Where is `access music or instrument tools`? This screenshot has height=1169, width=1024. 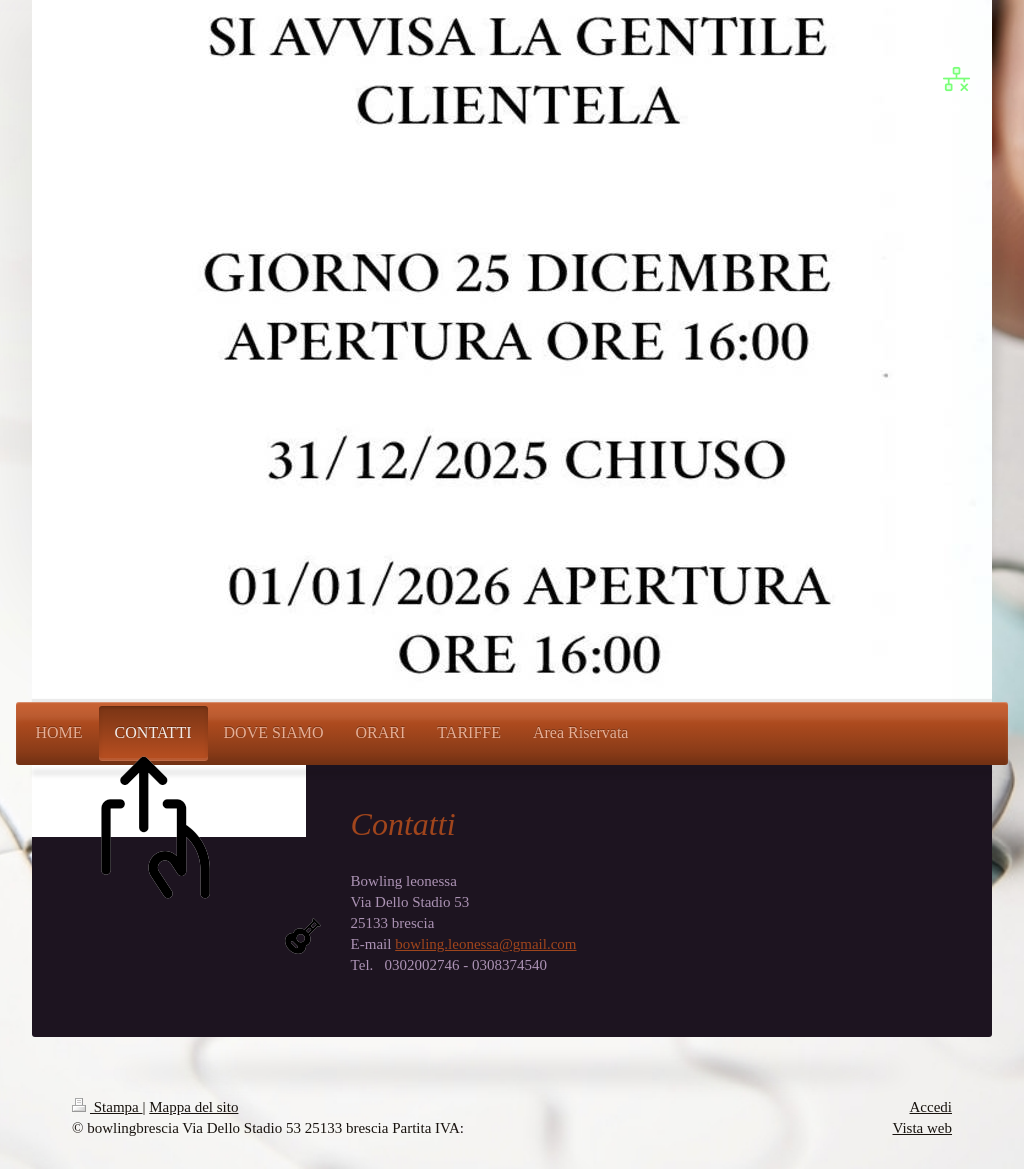 access music or instrument tools is located at coordinates (302, 936).